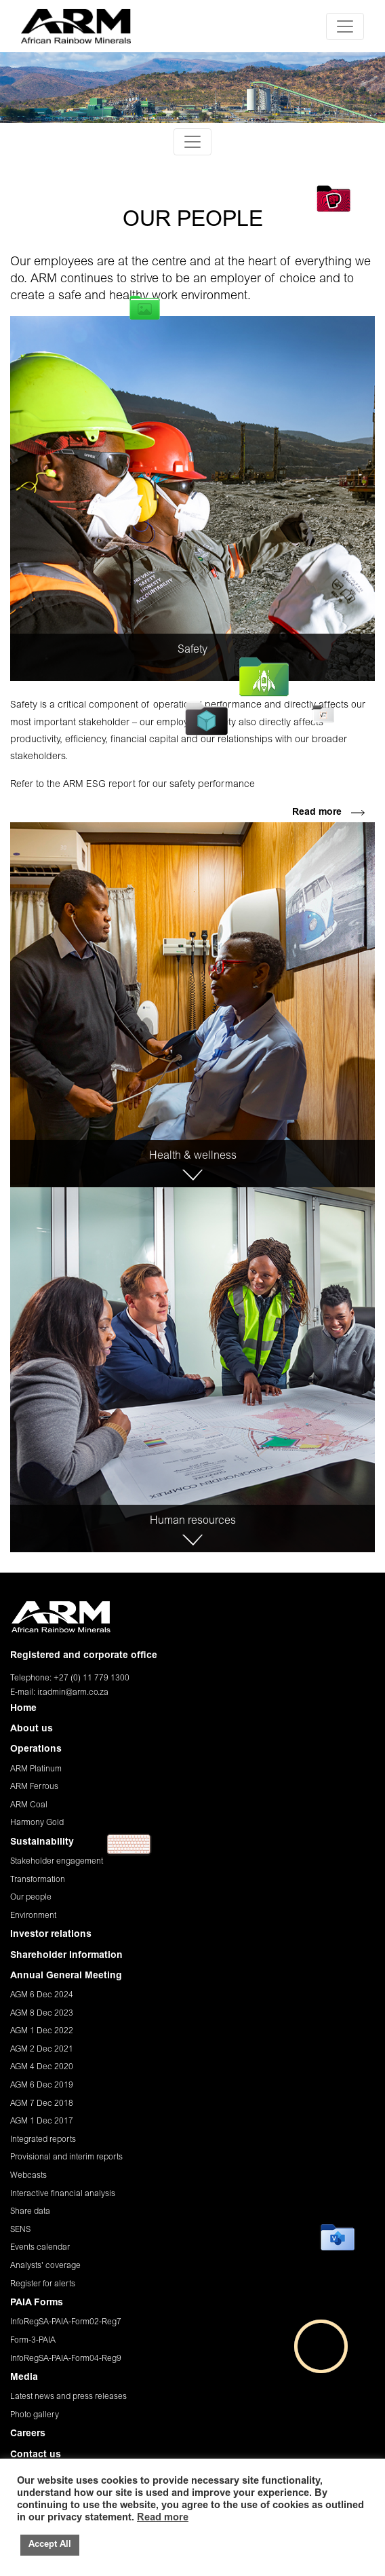  I want to click on open IPFS folder, so click(206, 719).